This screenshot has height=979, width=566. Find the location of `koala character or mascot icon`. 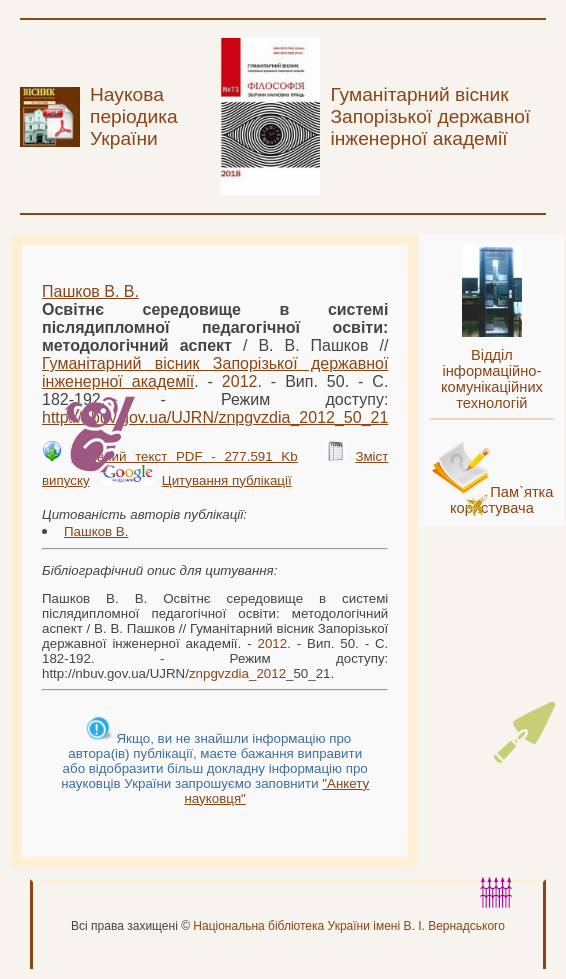

koala character or mascot icon is located at coordinates (99, 434).